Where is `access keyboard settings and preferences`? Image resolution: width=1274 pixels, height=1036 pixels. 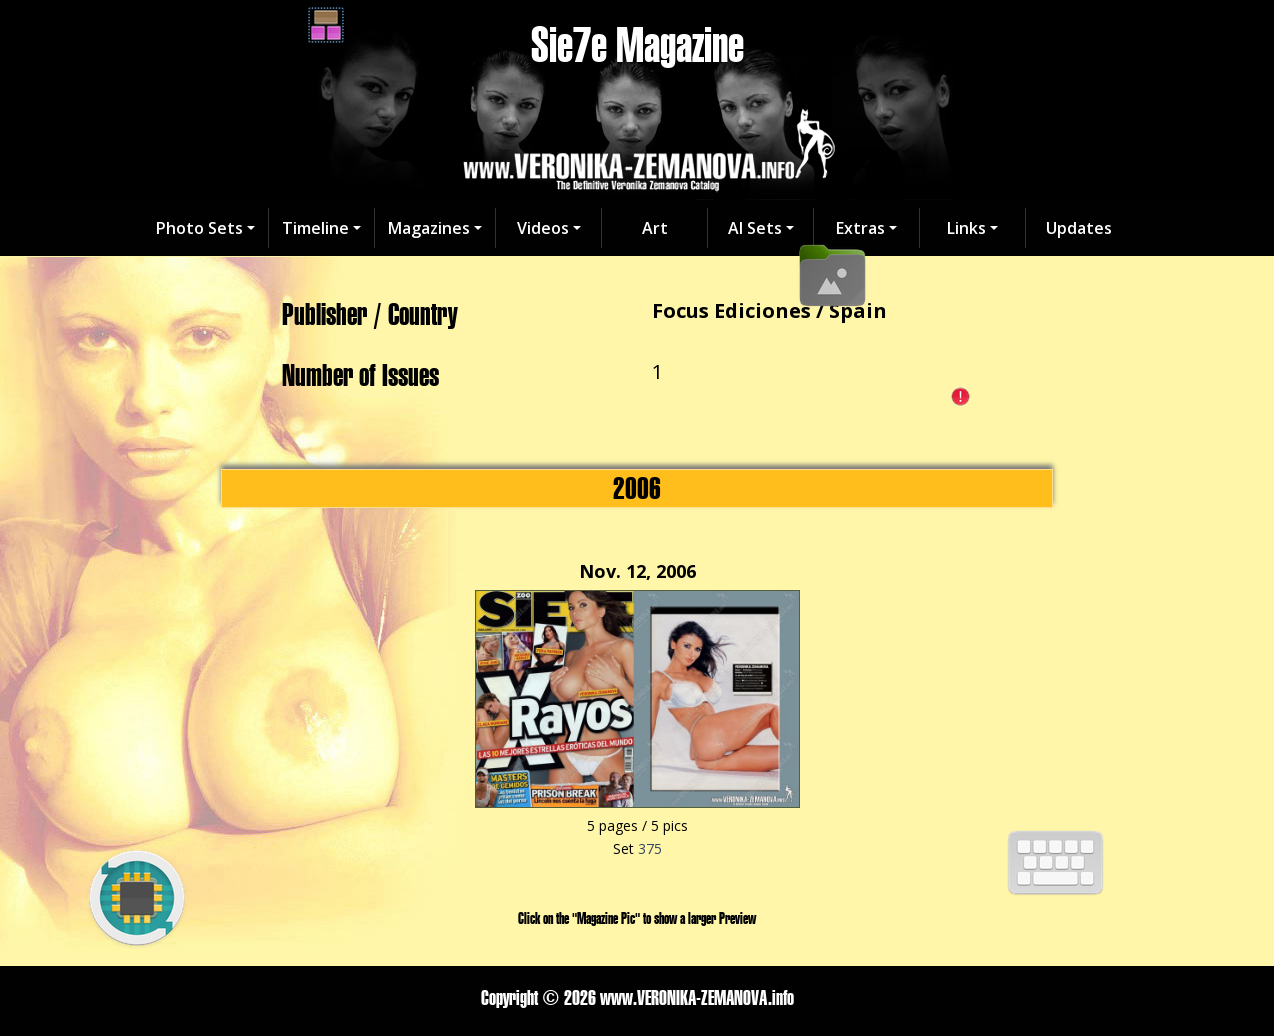 access keyboard settings and preferences is located at coordinates (1055, 862).